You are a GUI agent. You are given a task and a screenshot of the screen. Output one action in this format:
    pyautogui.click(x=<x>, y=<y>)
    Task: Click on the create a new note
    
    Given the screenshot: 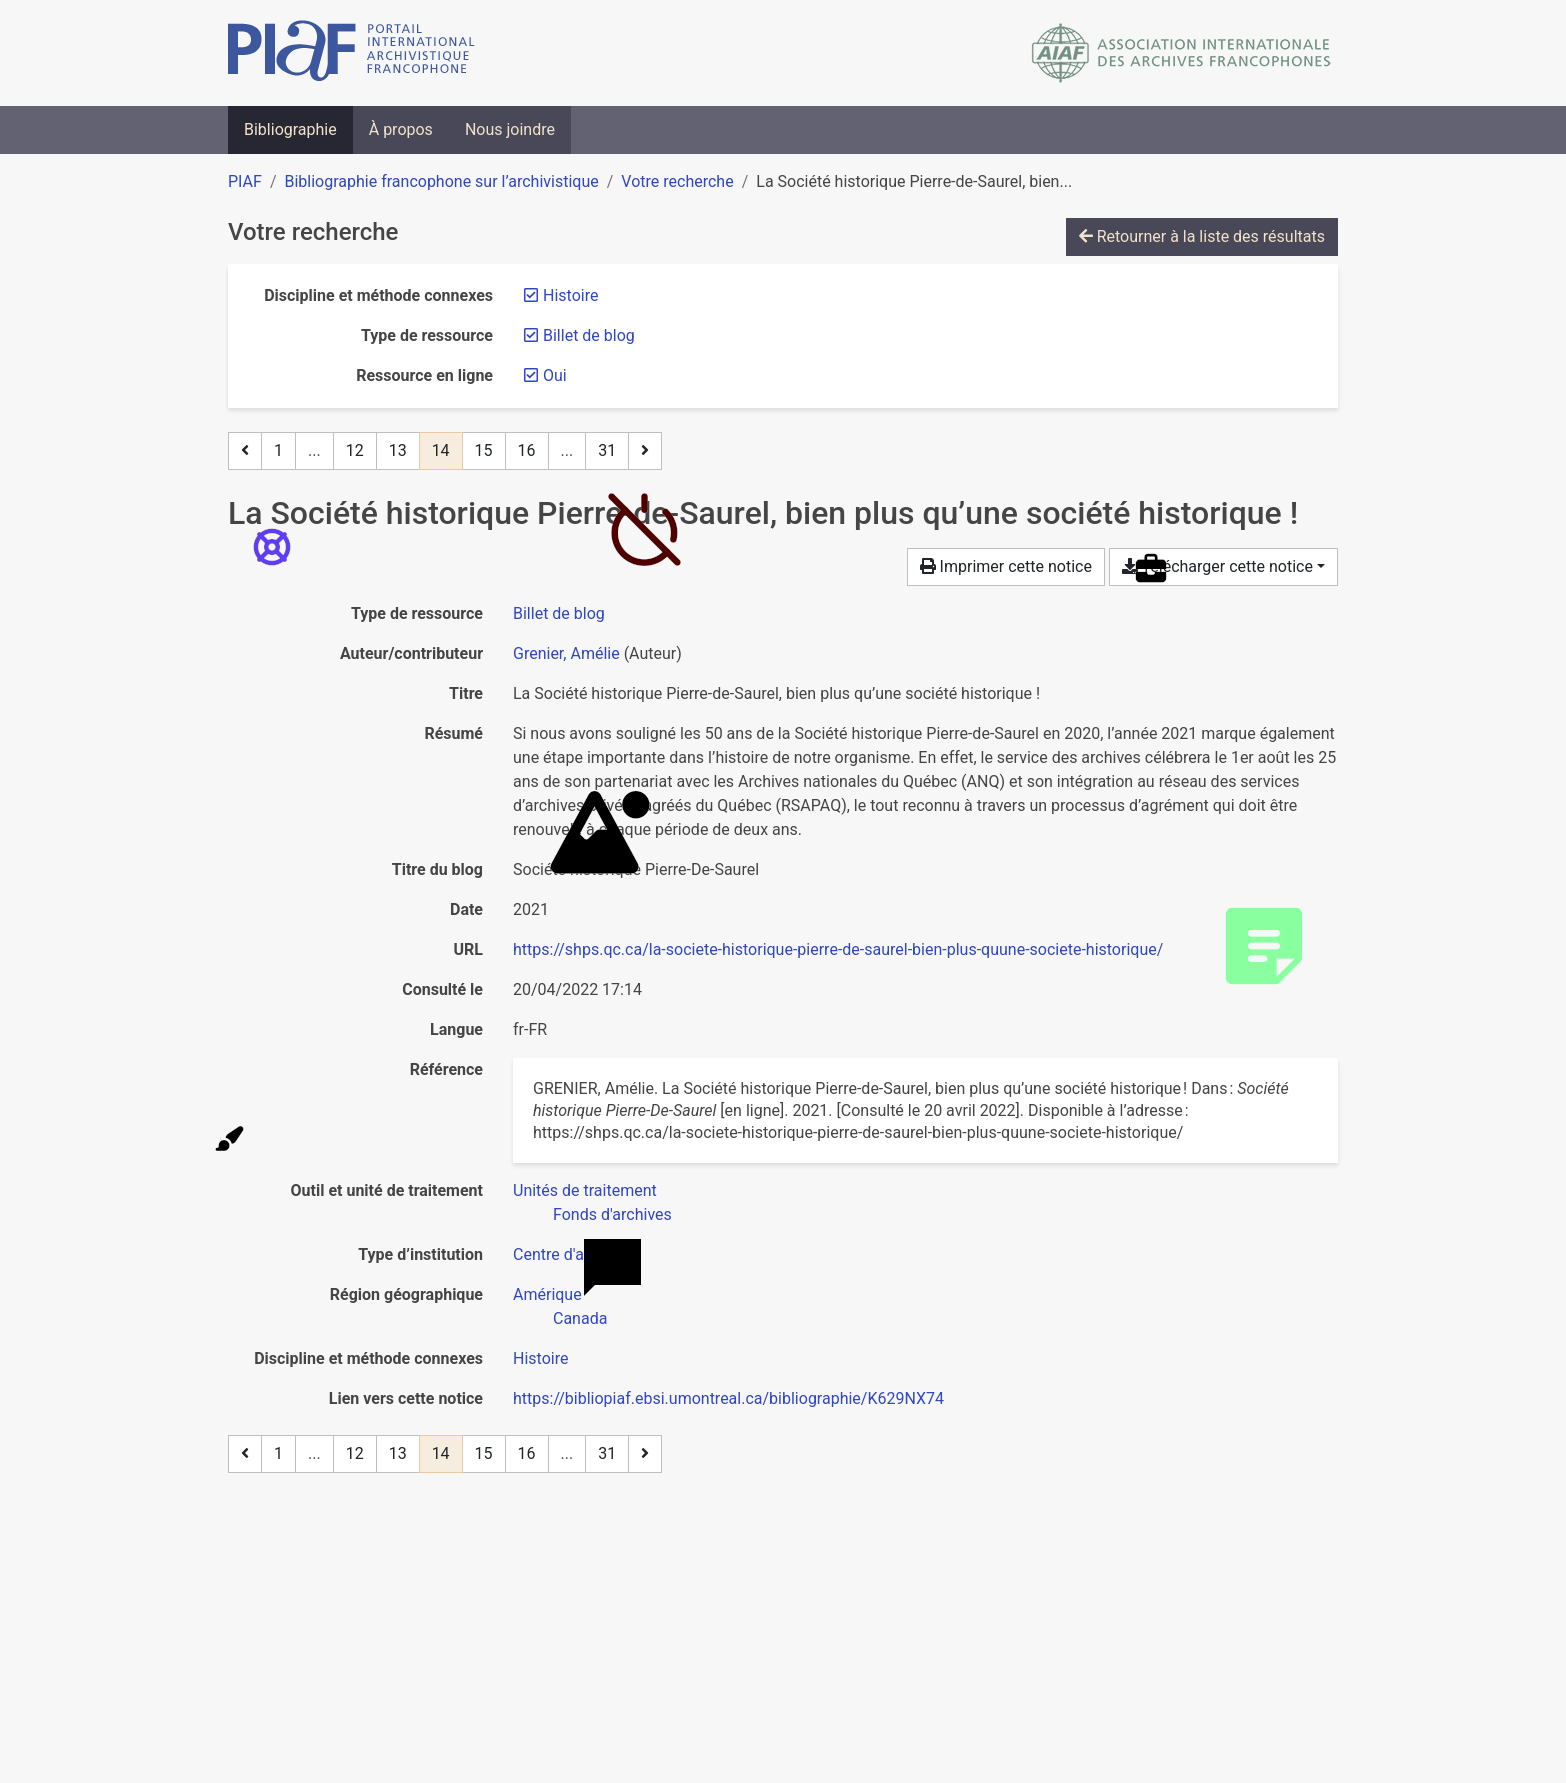 What is the action you would take?
    pyautogui.click(x=1264, y=946)
    